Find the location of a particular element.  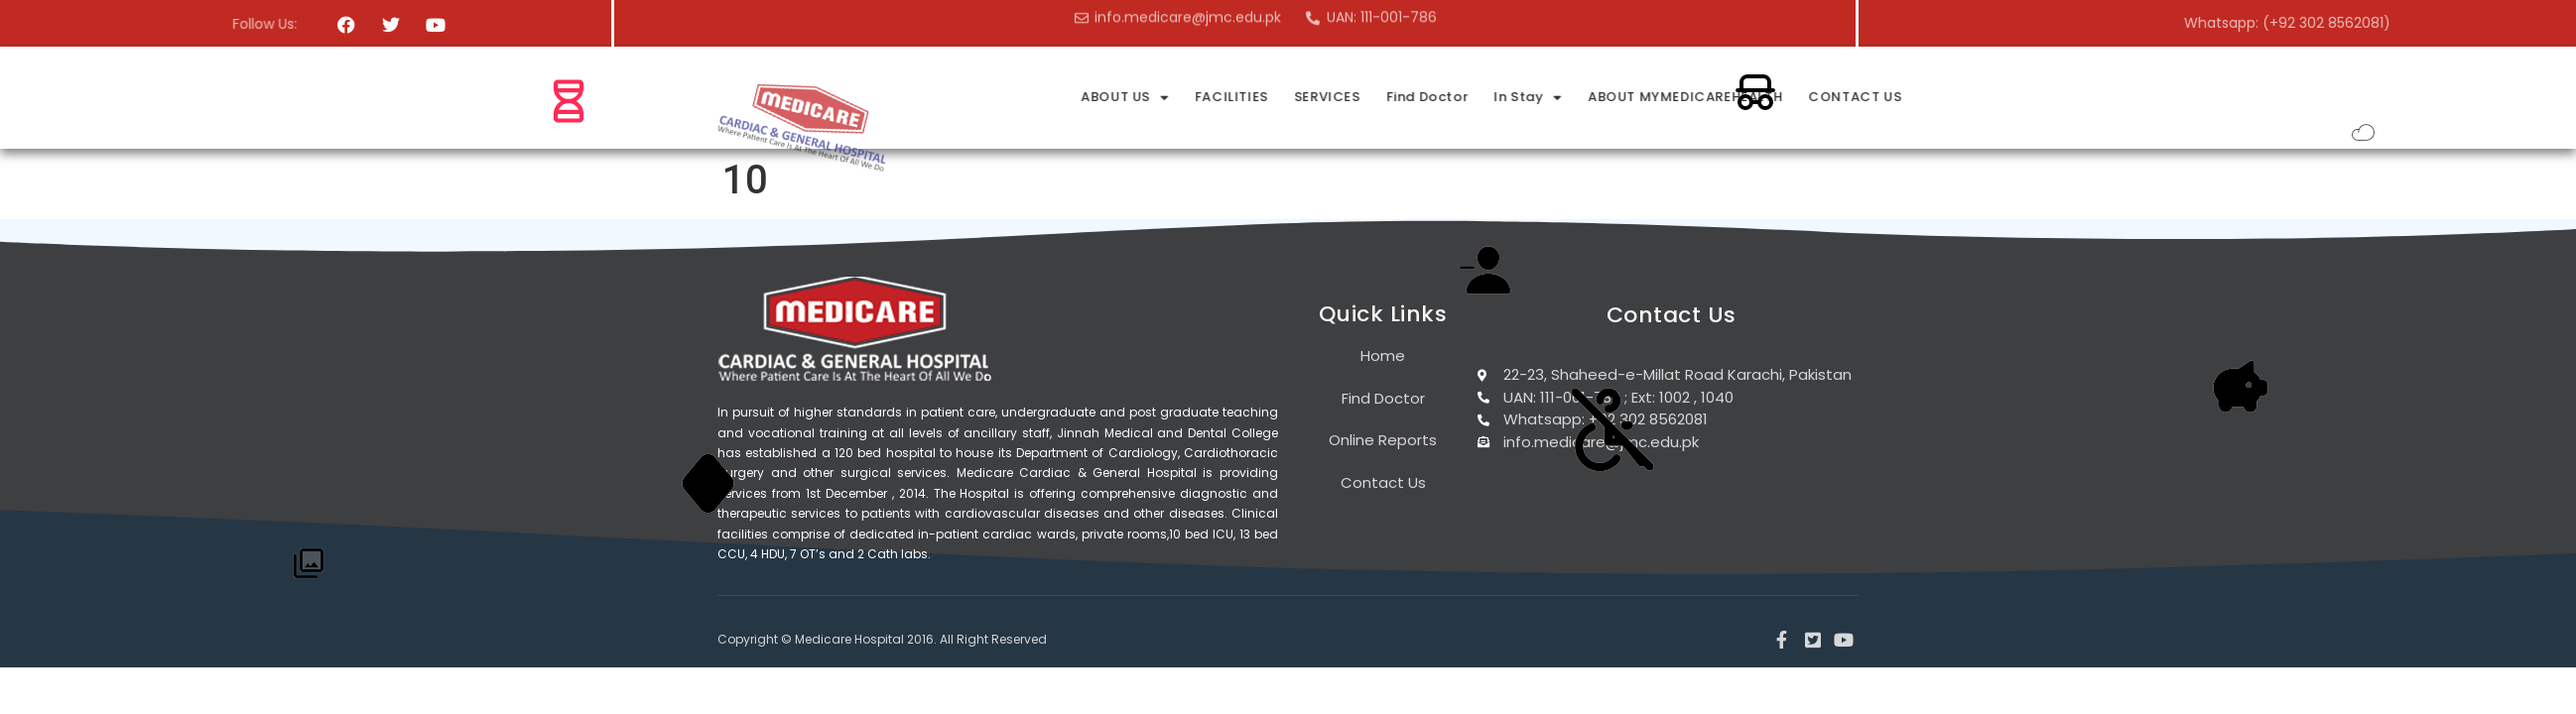

add or select a keyframe in animation timeline is located at coordinates (708, 483).